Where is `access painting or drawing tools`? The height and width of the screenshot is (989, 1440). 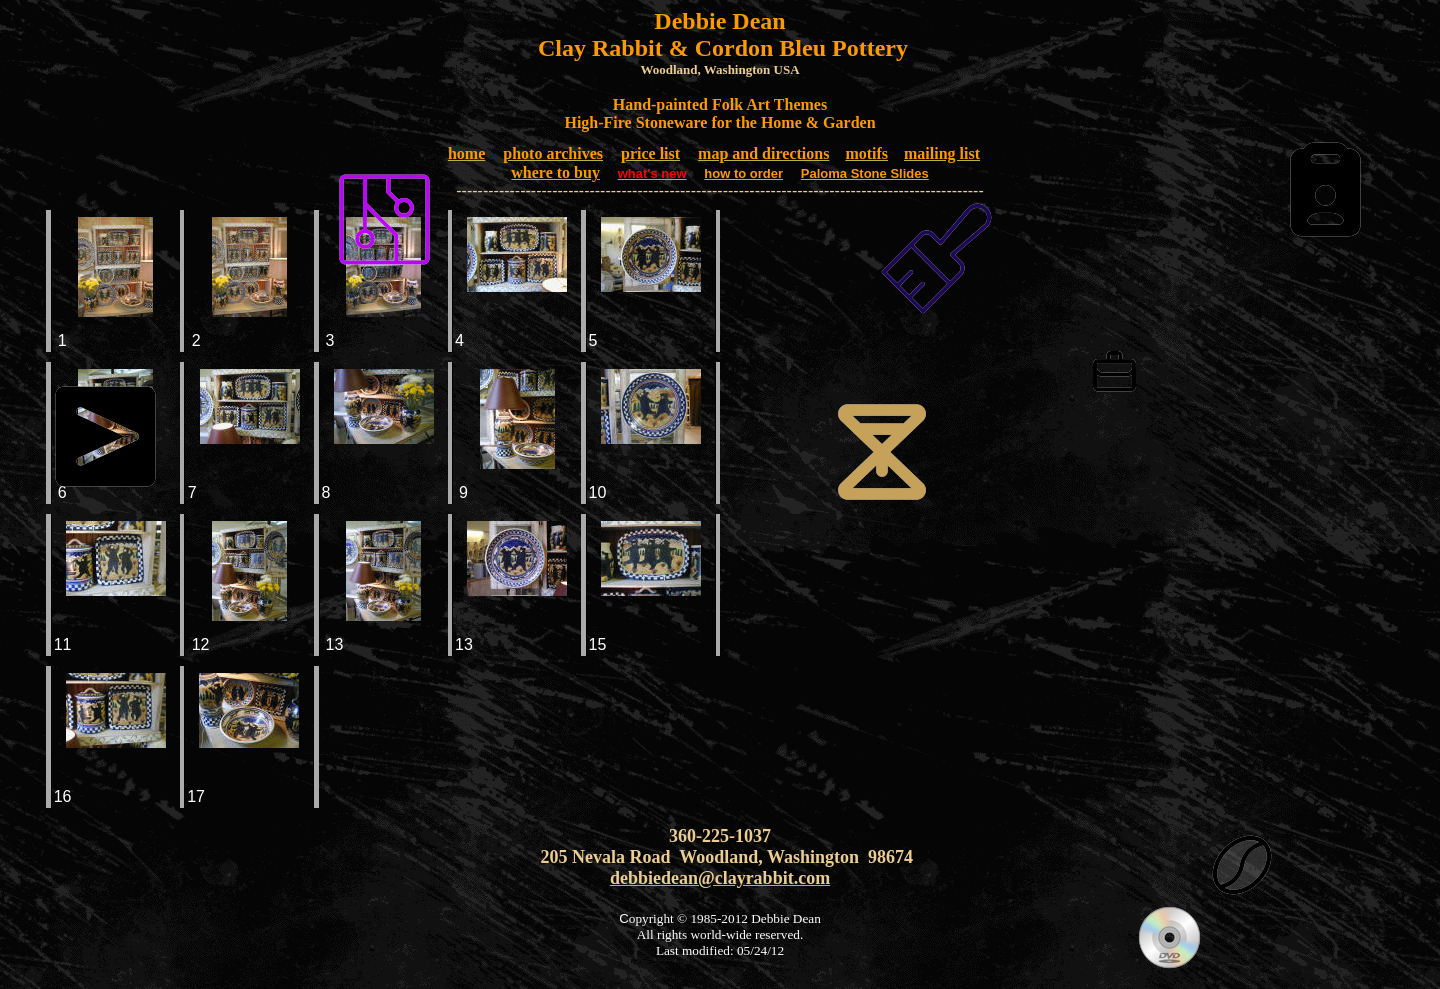 access painting or drawing tools is located at coordinates (938, 256).